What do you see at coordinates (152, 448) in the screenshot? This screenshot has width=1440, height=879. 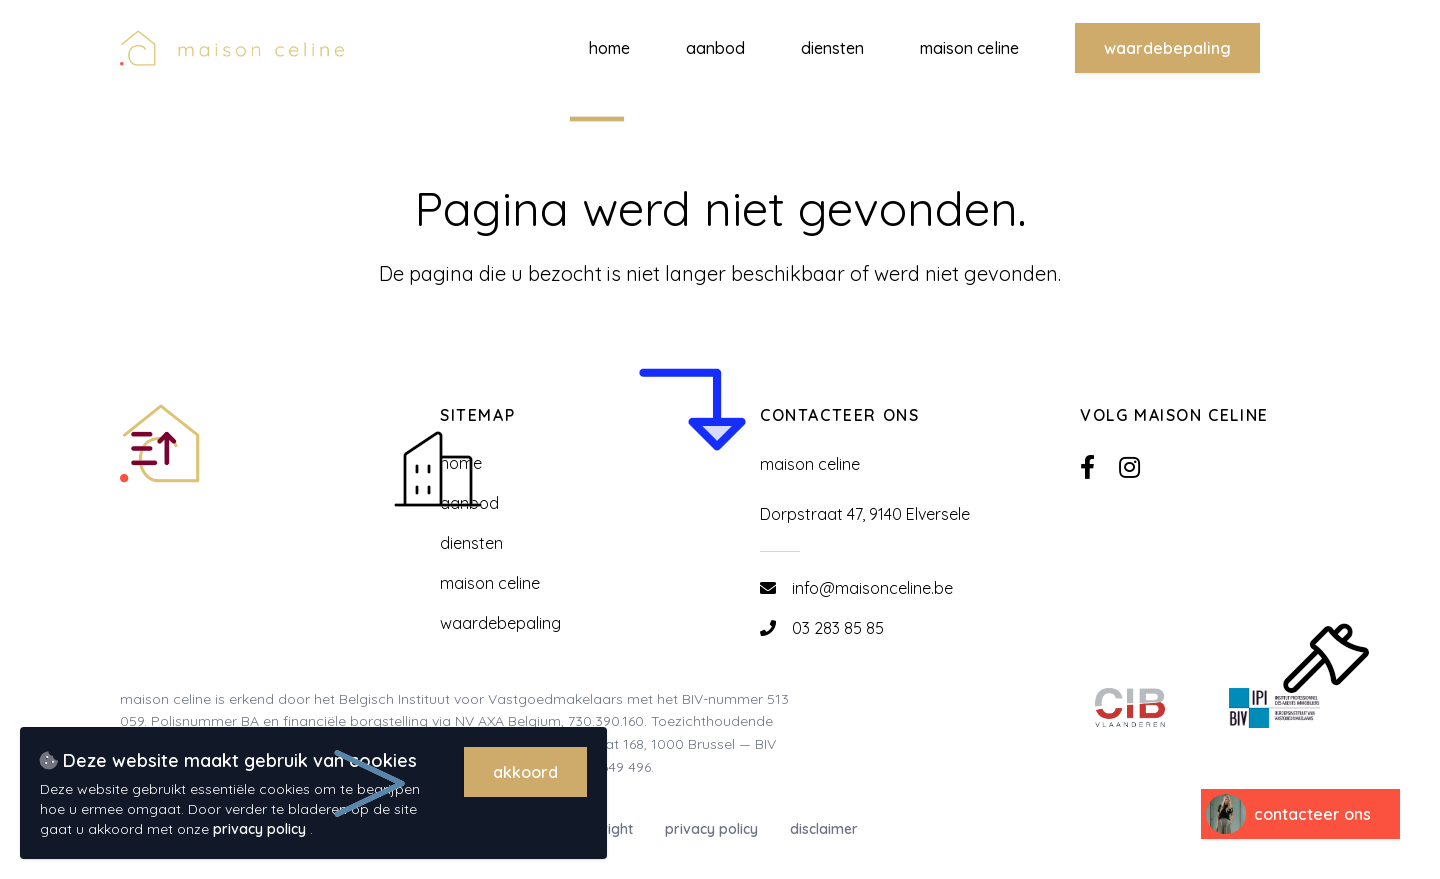 I see `sort items in ascending order` at bounding box center [152, 448].